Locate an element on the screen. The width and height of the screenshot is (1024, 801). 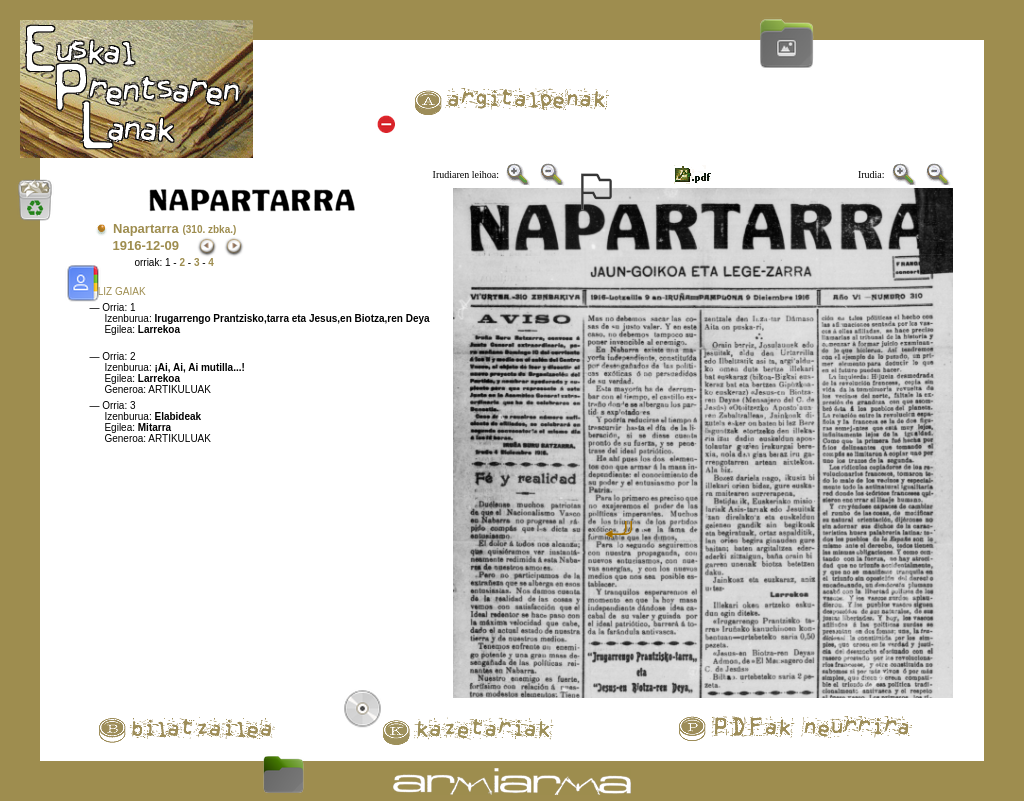
indicates trash bin contains deleted items is located at coordinates (35, 200).